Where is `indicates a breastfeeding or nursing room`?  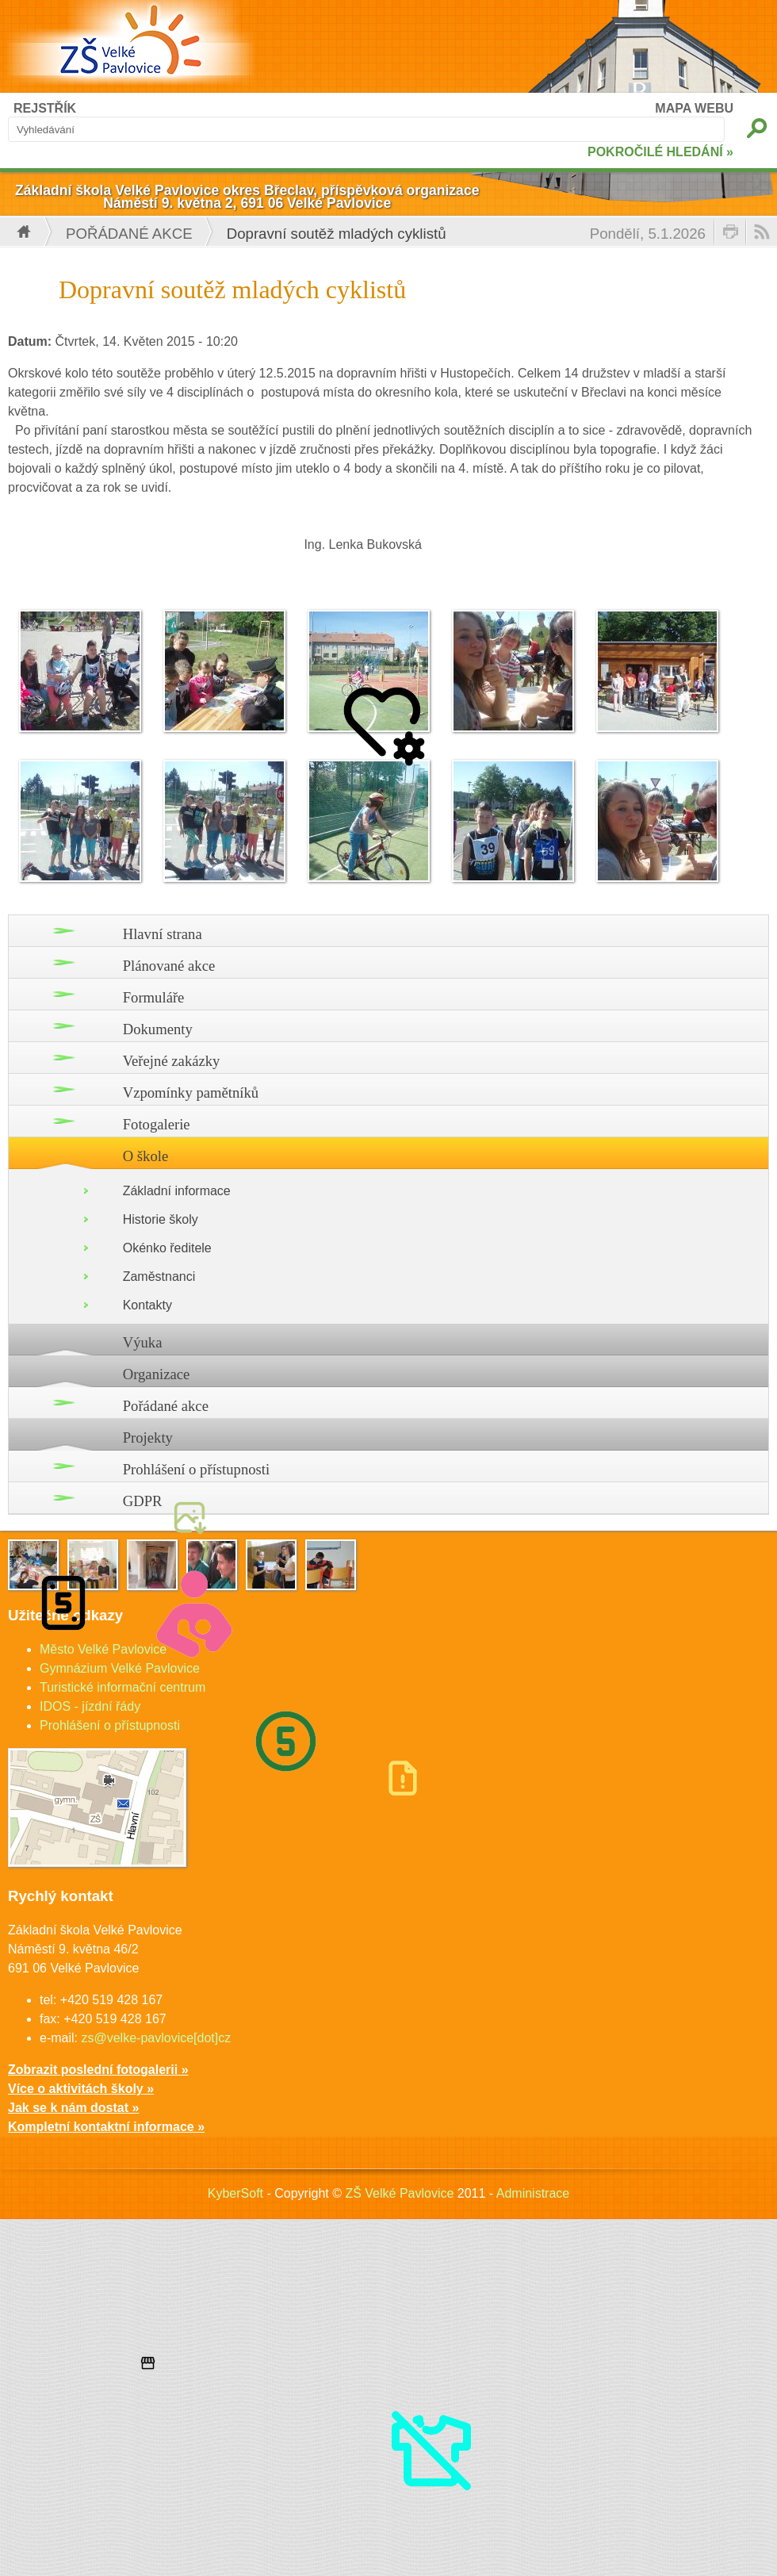 indicates a breastfeeding or nursing room is located at coordinates (194, 1614).